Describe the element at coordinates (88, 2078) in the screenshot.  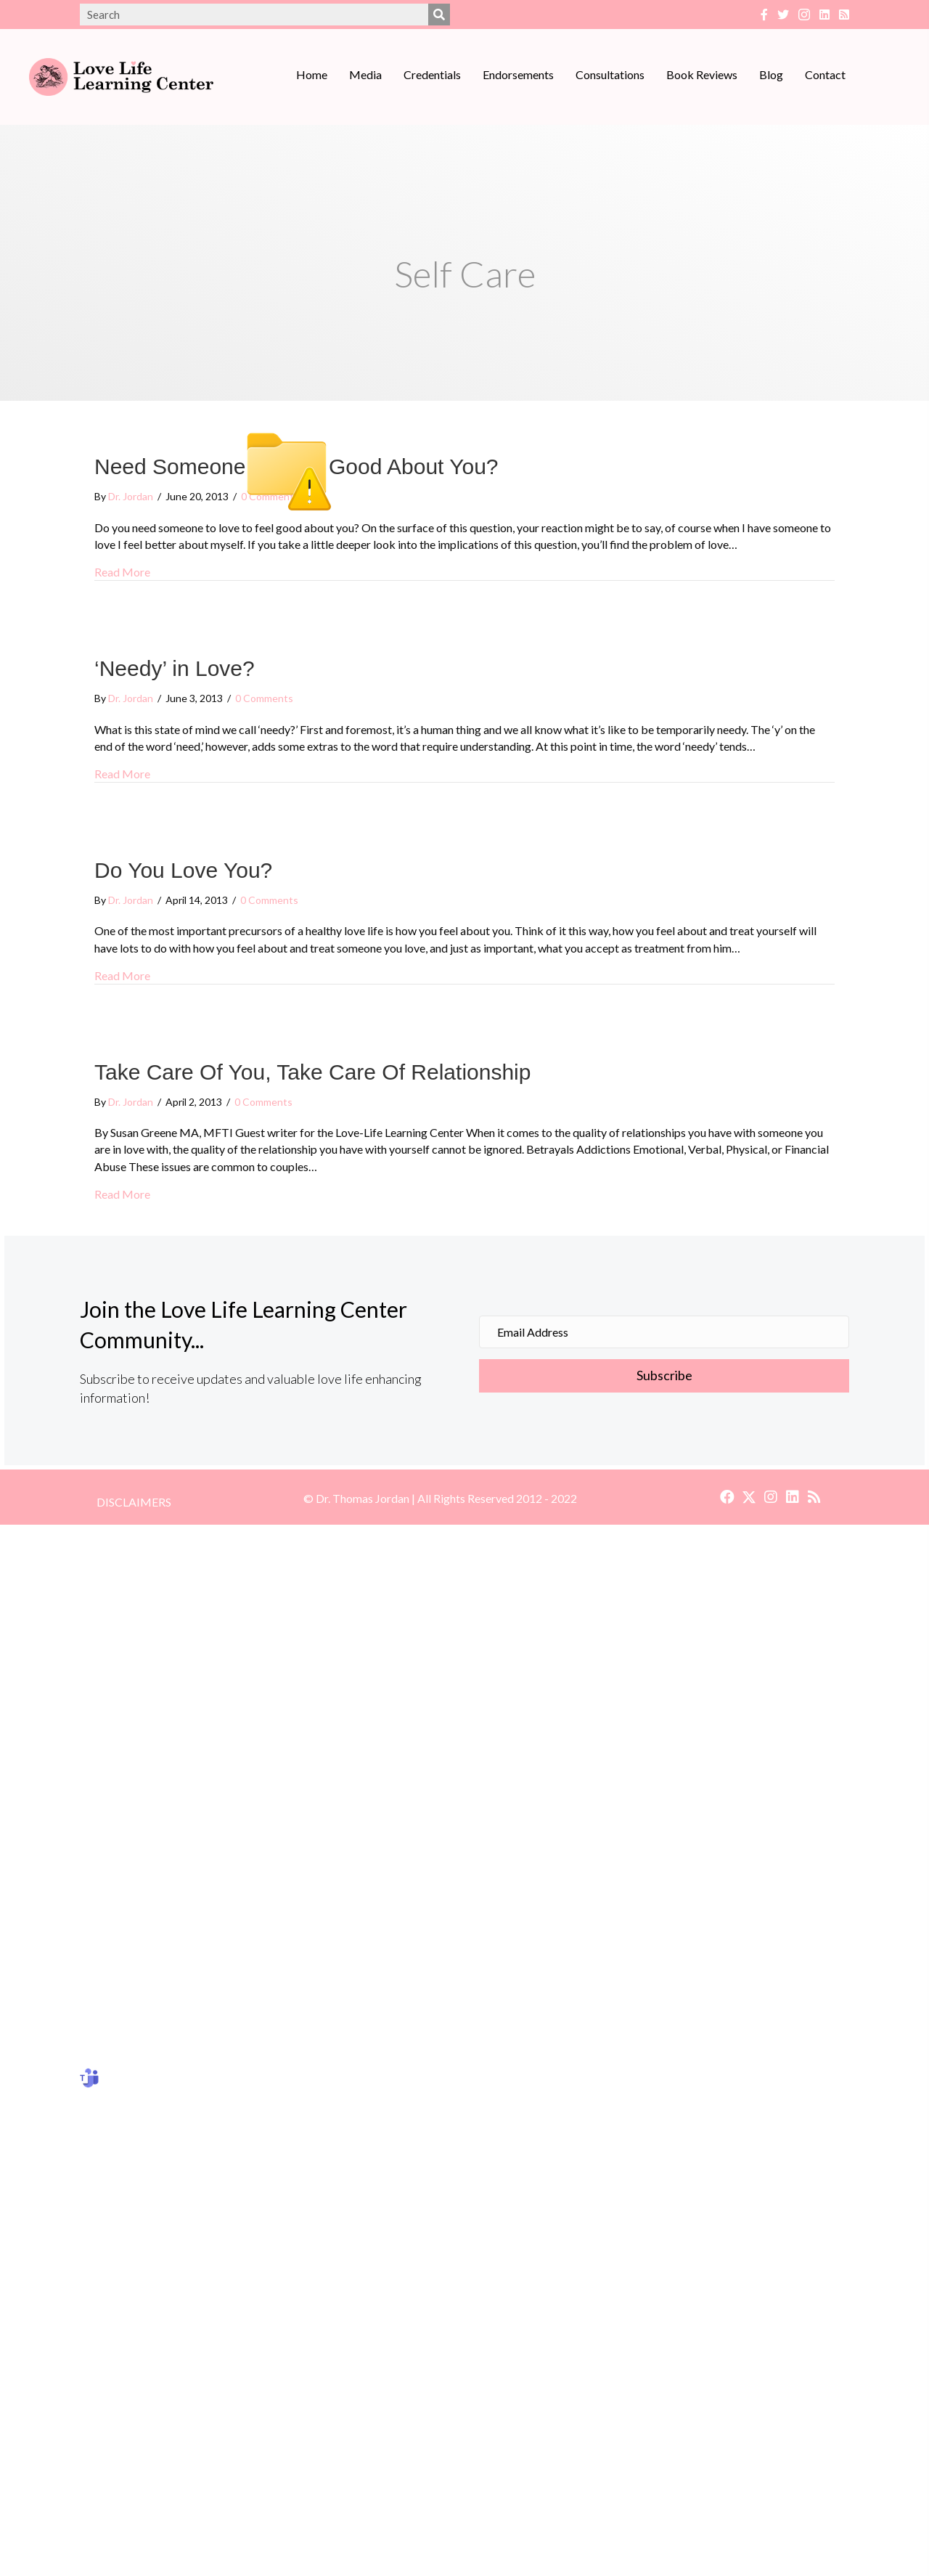
I see `open microsoft teams` at that location.